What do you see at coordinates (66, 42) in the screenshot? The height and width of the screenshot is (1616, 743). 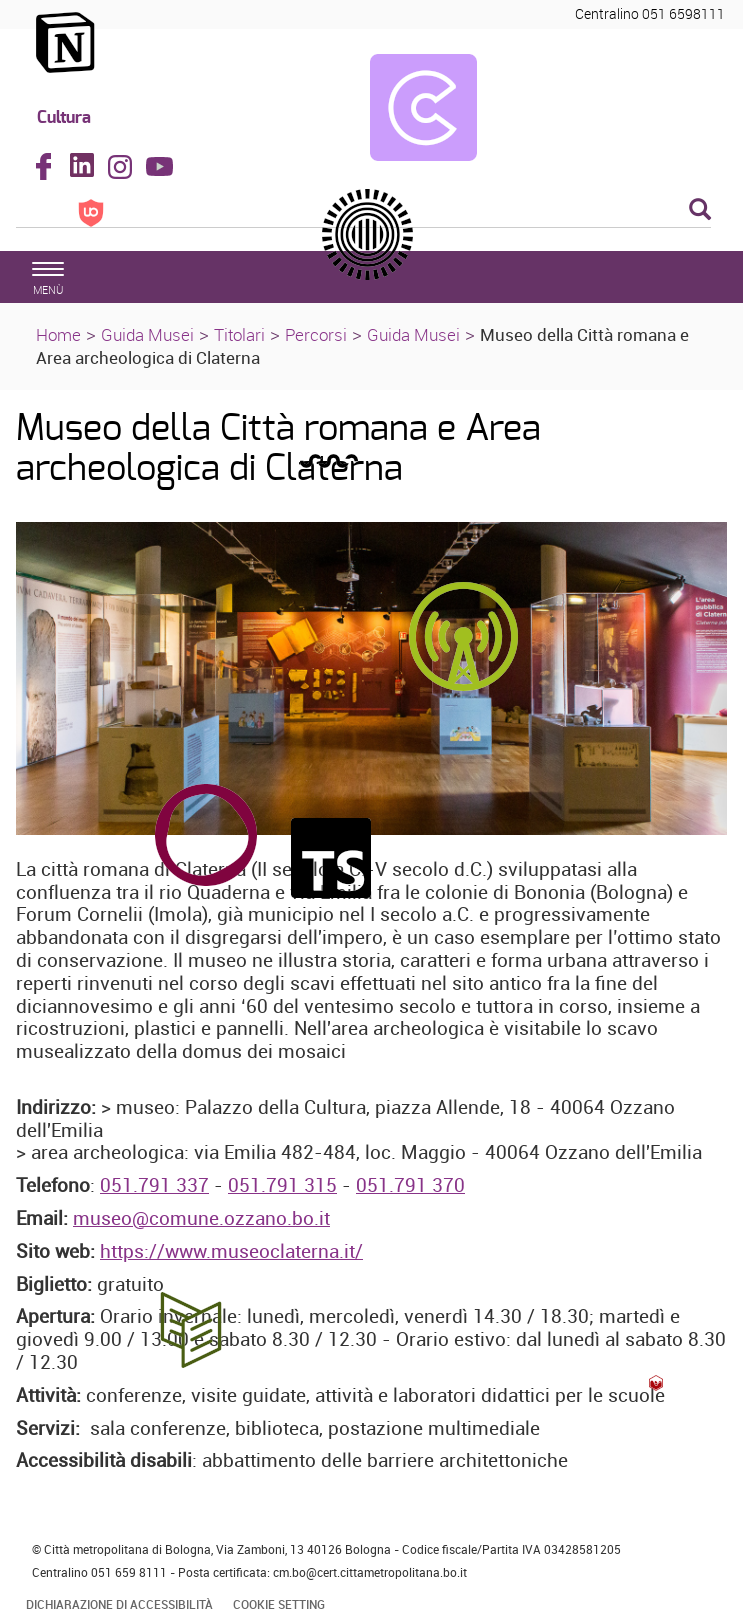 I see `open Notion app` at bounding box center [66, 42].